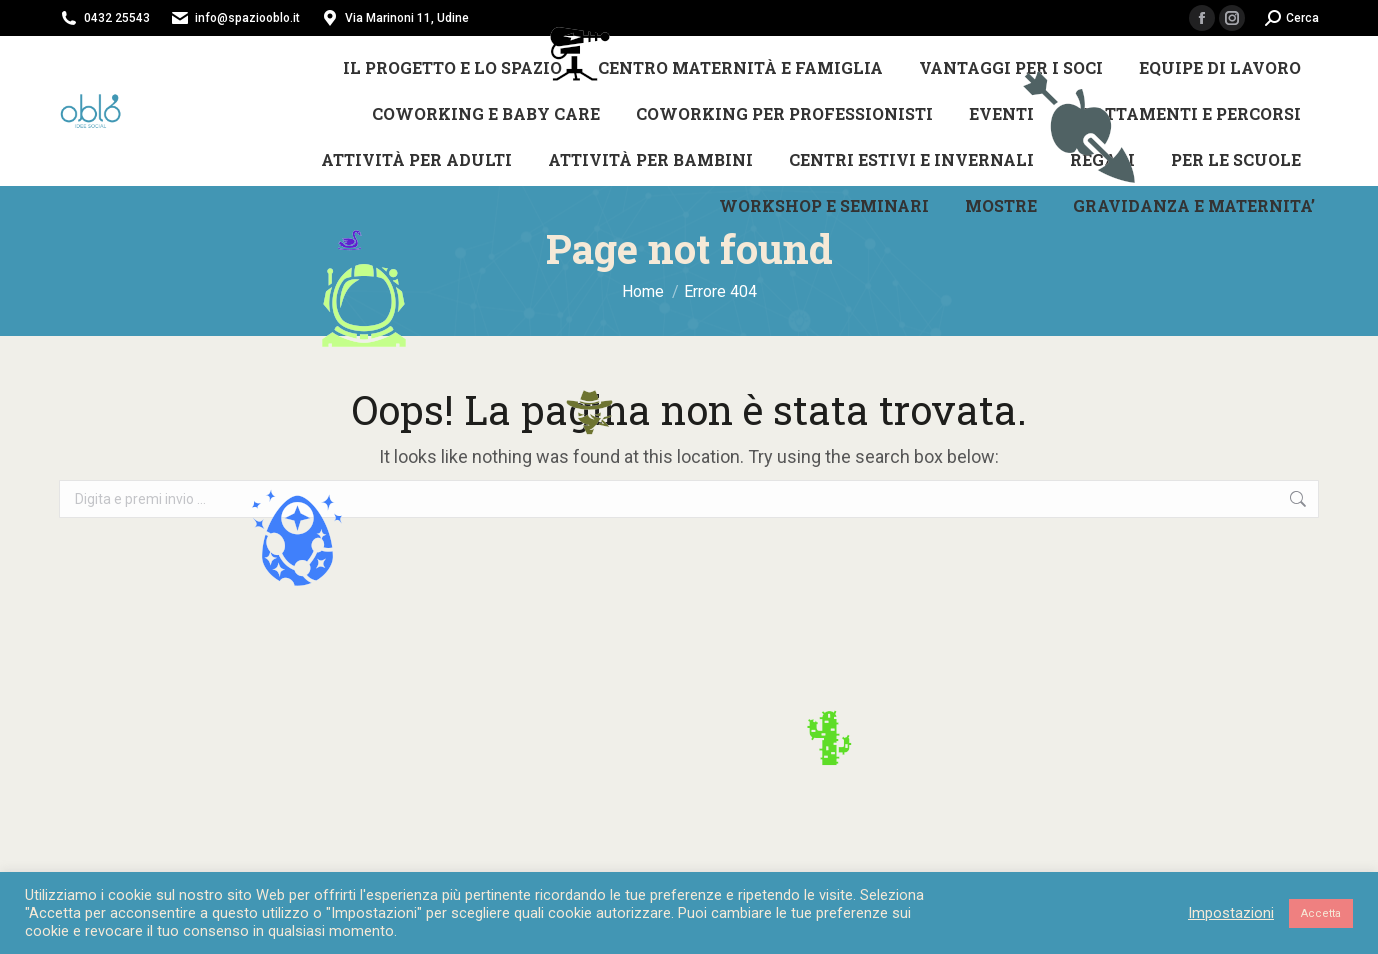 This screenshot has width=1378, height=954. What do you see at coordinates (589, 411) in the screenshot?
I see `indicates outlaw or bandit character type` at bounding box center [589, 411].